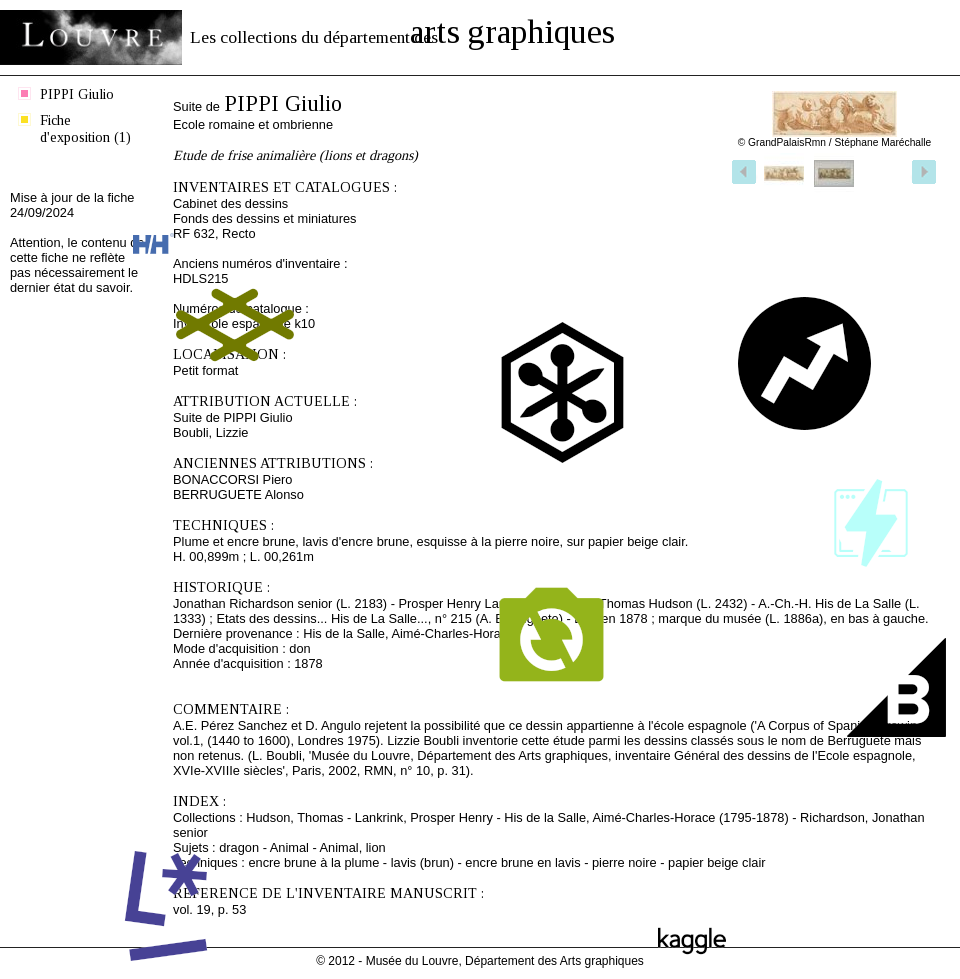  I want to click on open the BuzzFeed app, so click(804, 363).